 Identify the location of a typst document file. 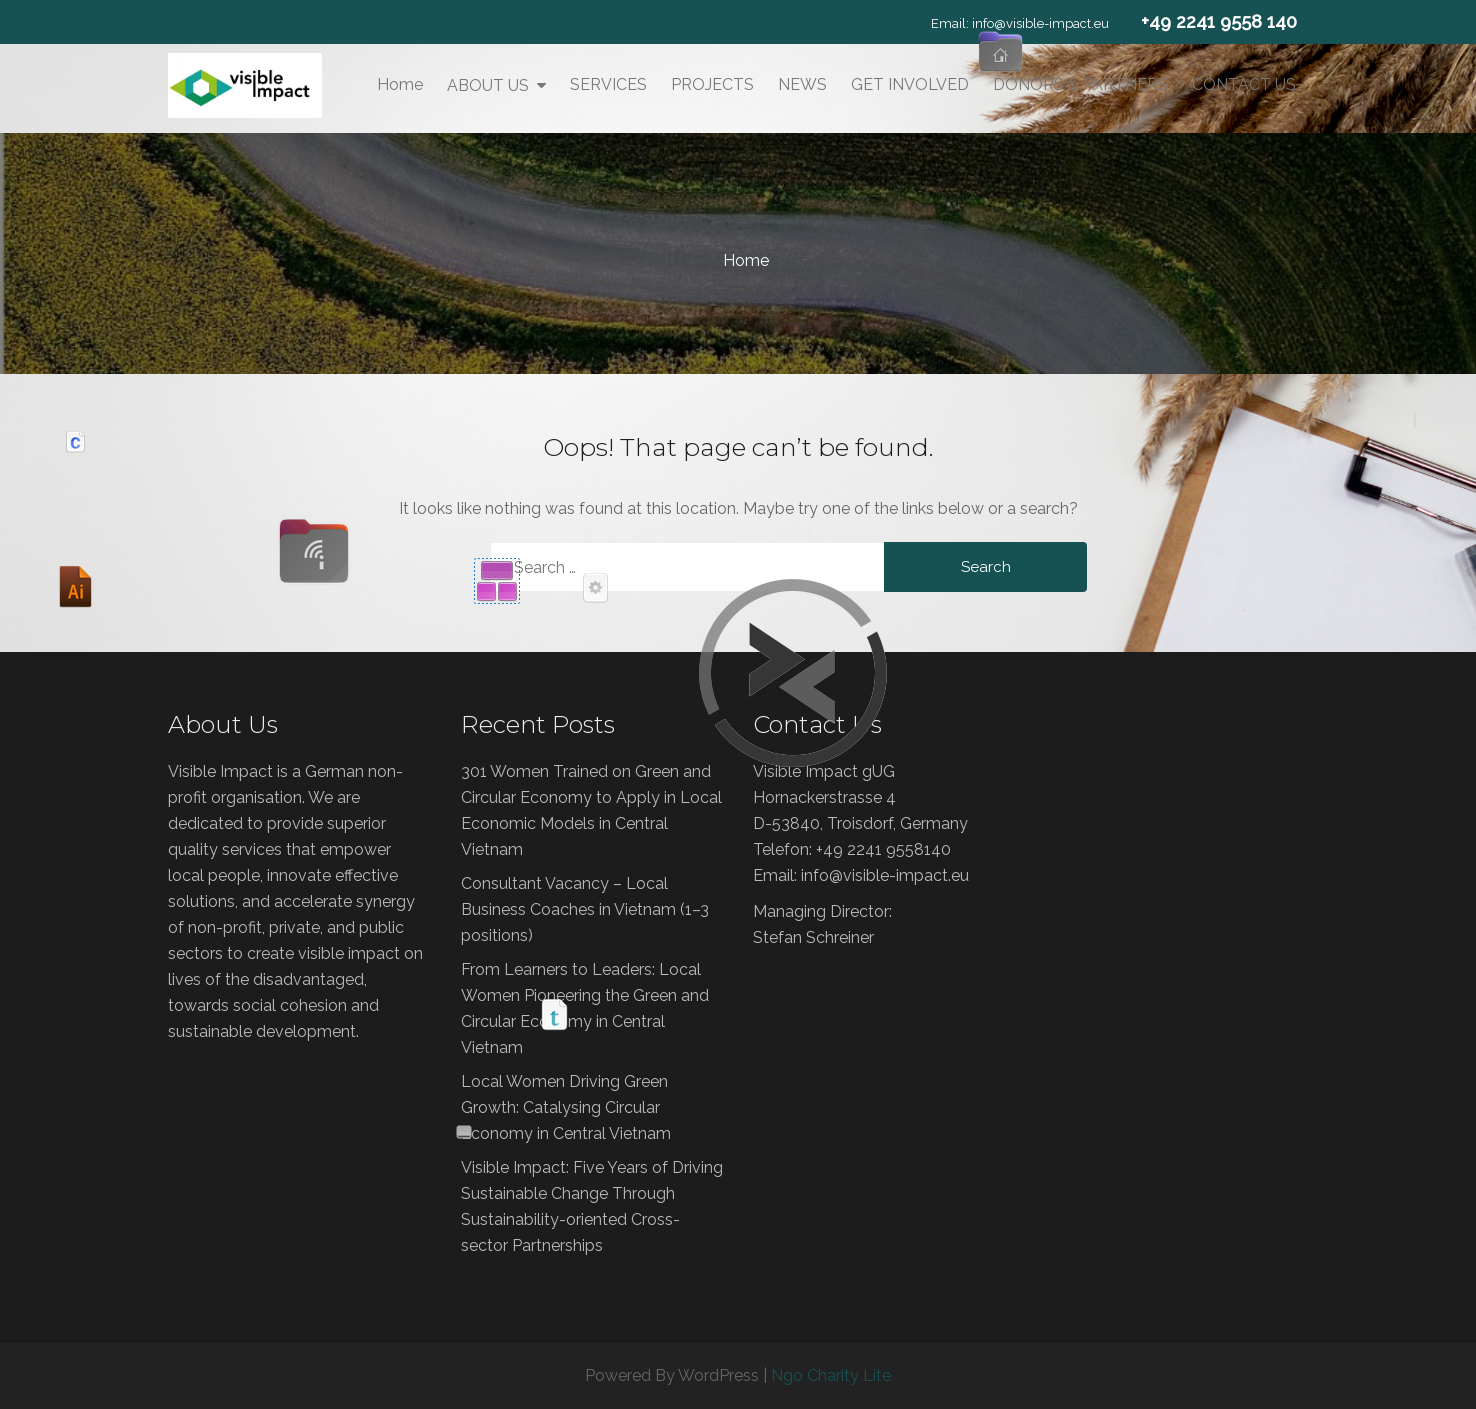
(554, 1014).